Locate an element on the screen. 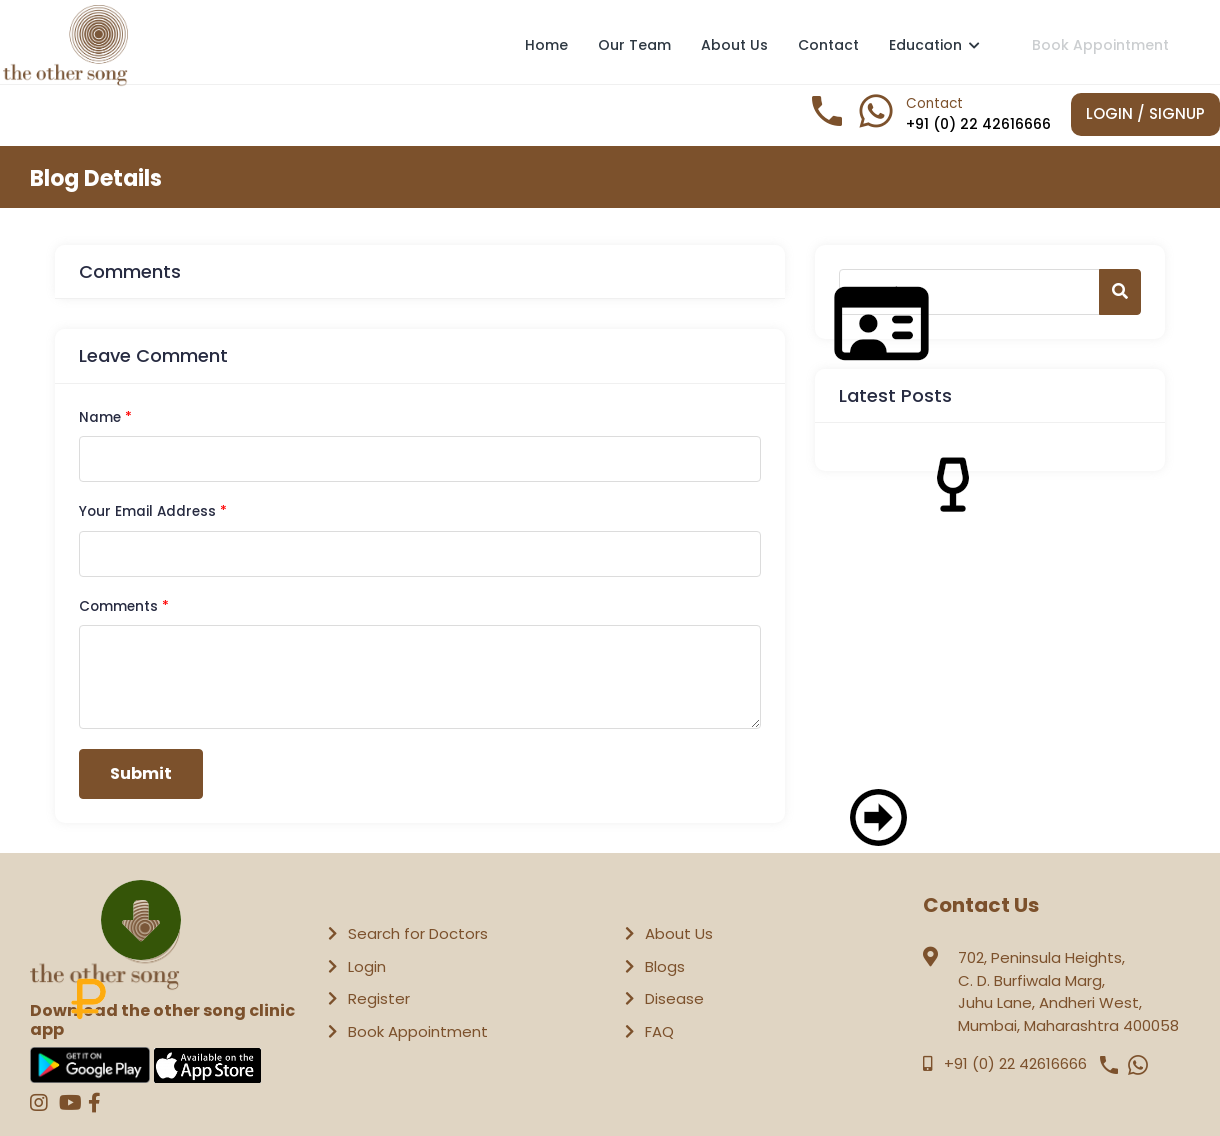 The width and height of the screenshot is (1220, 1136). view or manage your driver's license is located at coordinates (881, 323).